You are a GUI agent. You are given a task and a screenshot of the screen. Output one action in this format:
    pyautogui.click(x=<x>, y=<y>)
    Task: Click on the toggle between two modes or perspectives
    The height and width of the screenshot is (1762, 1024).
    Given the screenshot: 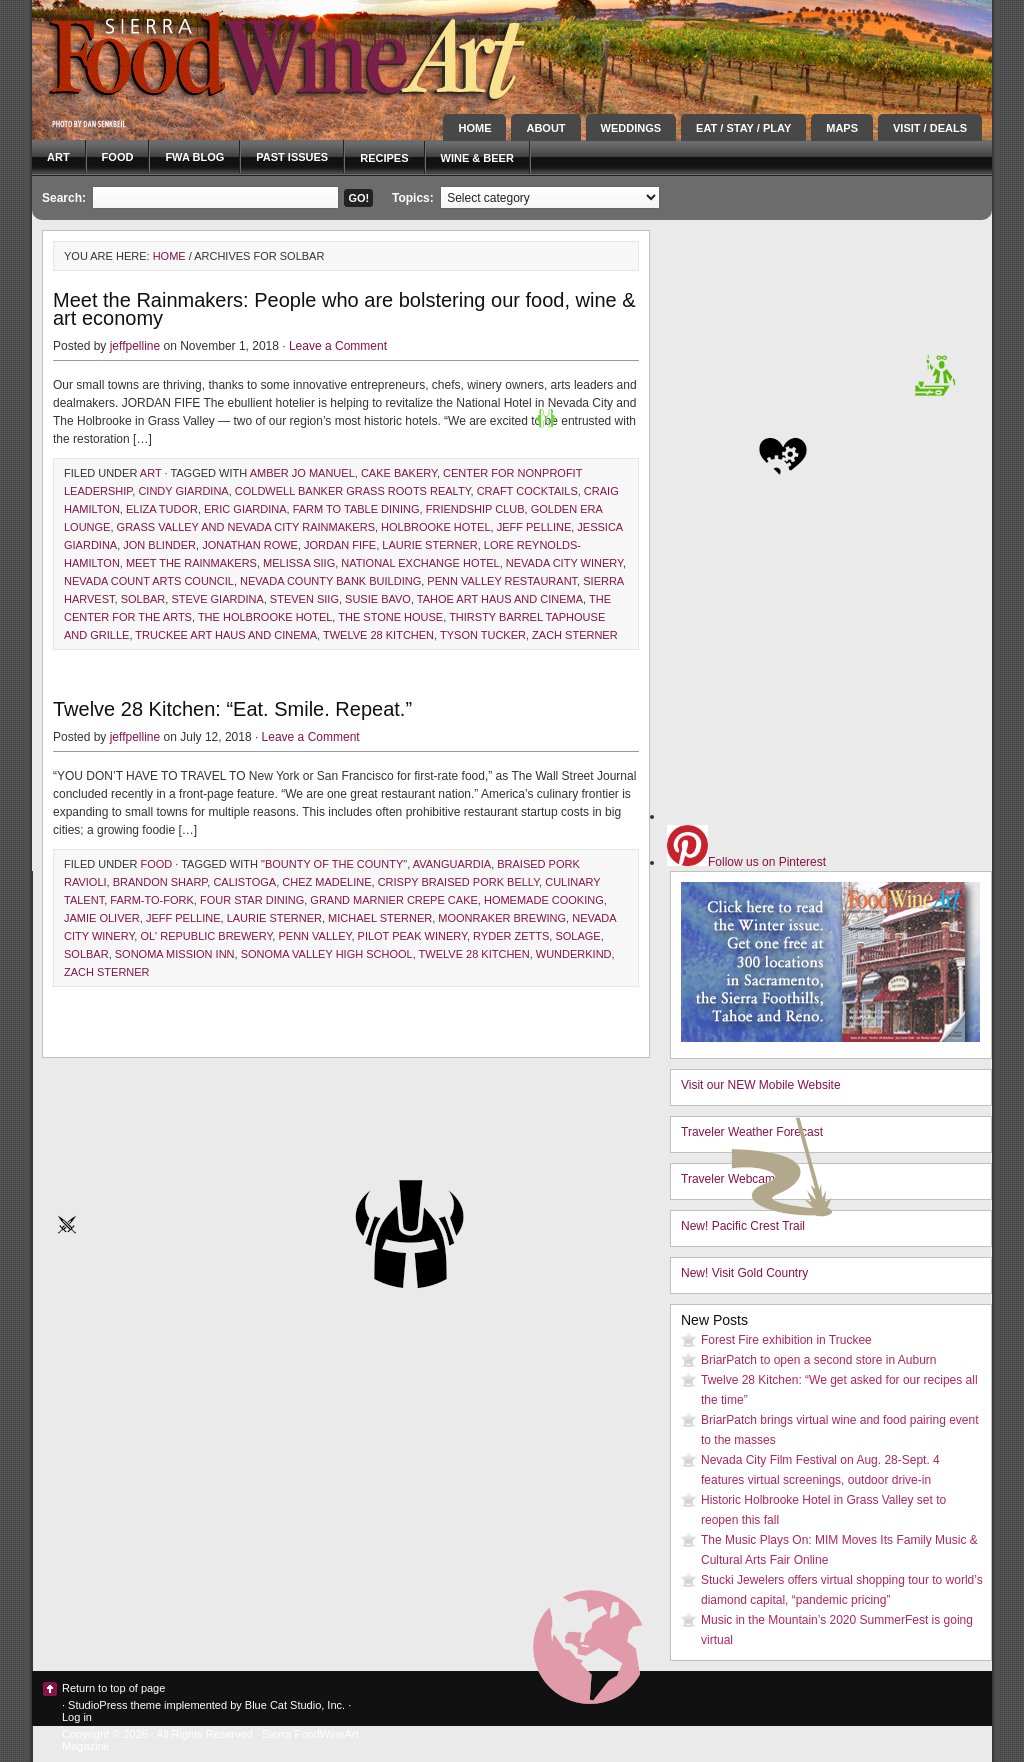 What is the action you would take?
    pyautogui.click(x=546, y=418)
    